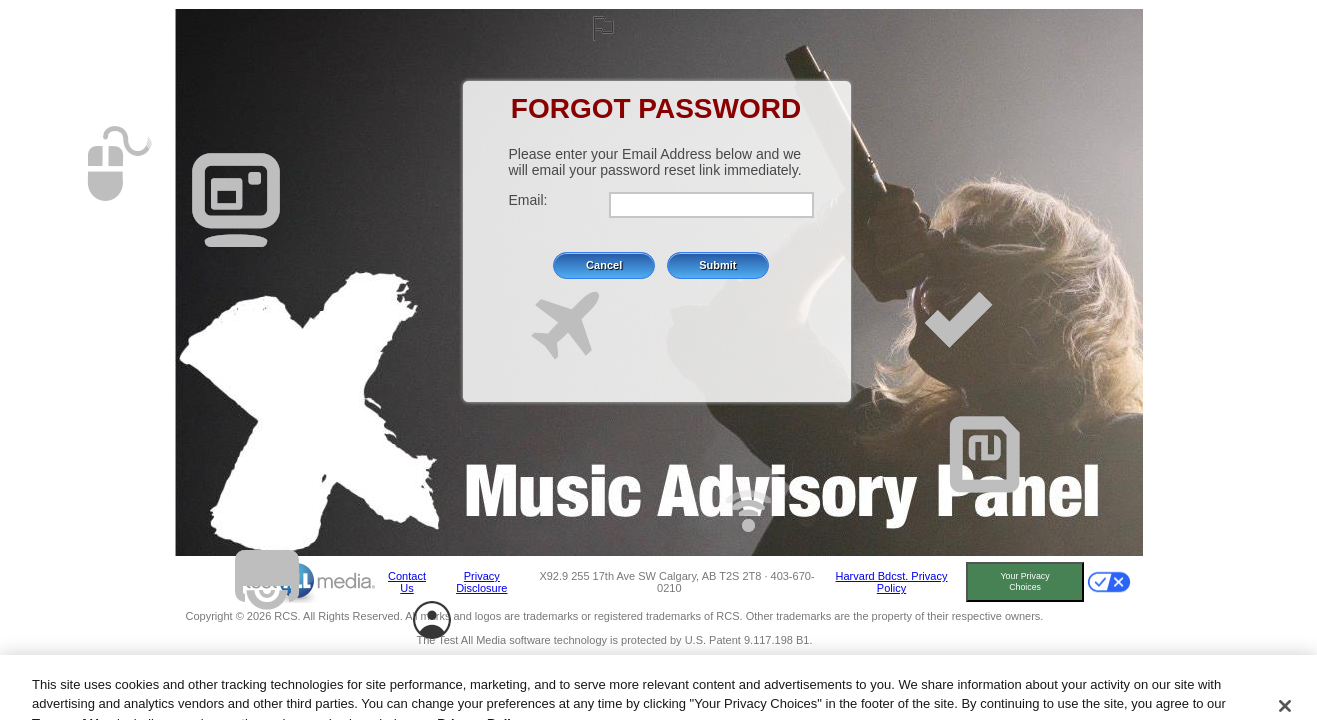 This screenshot has height=720, width=1317. I want to click on mouse input device settings, so click(113, 166).